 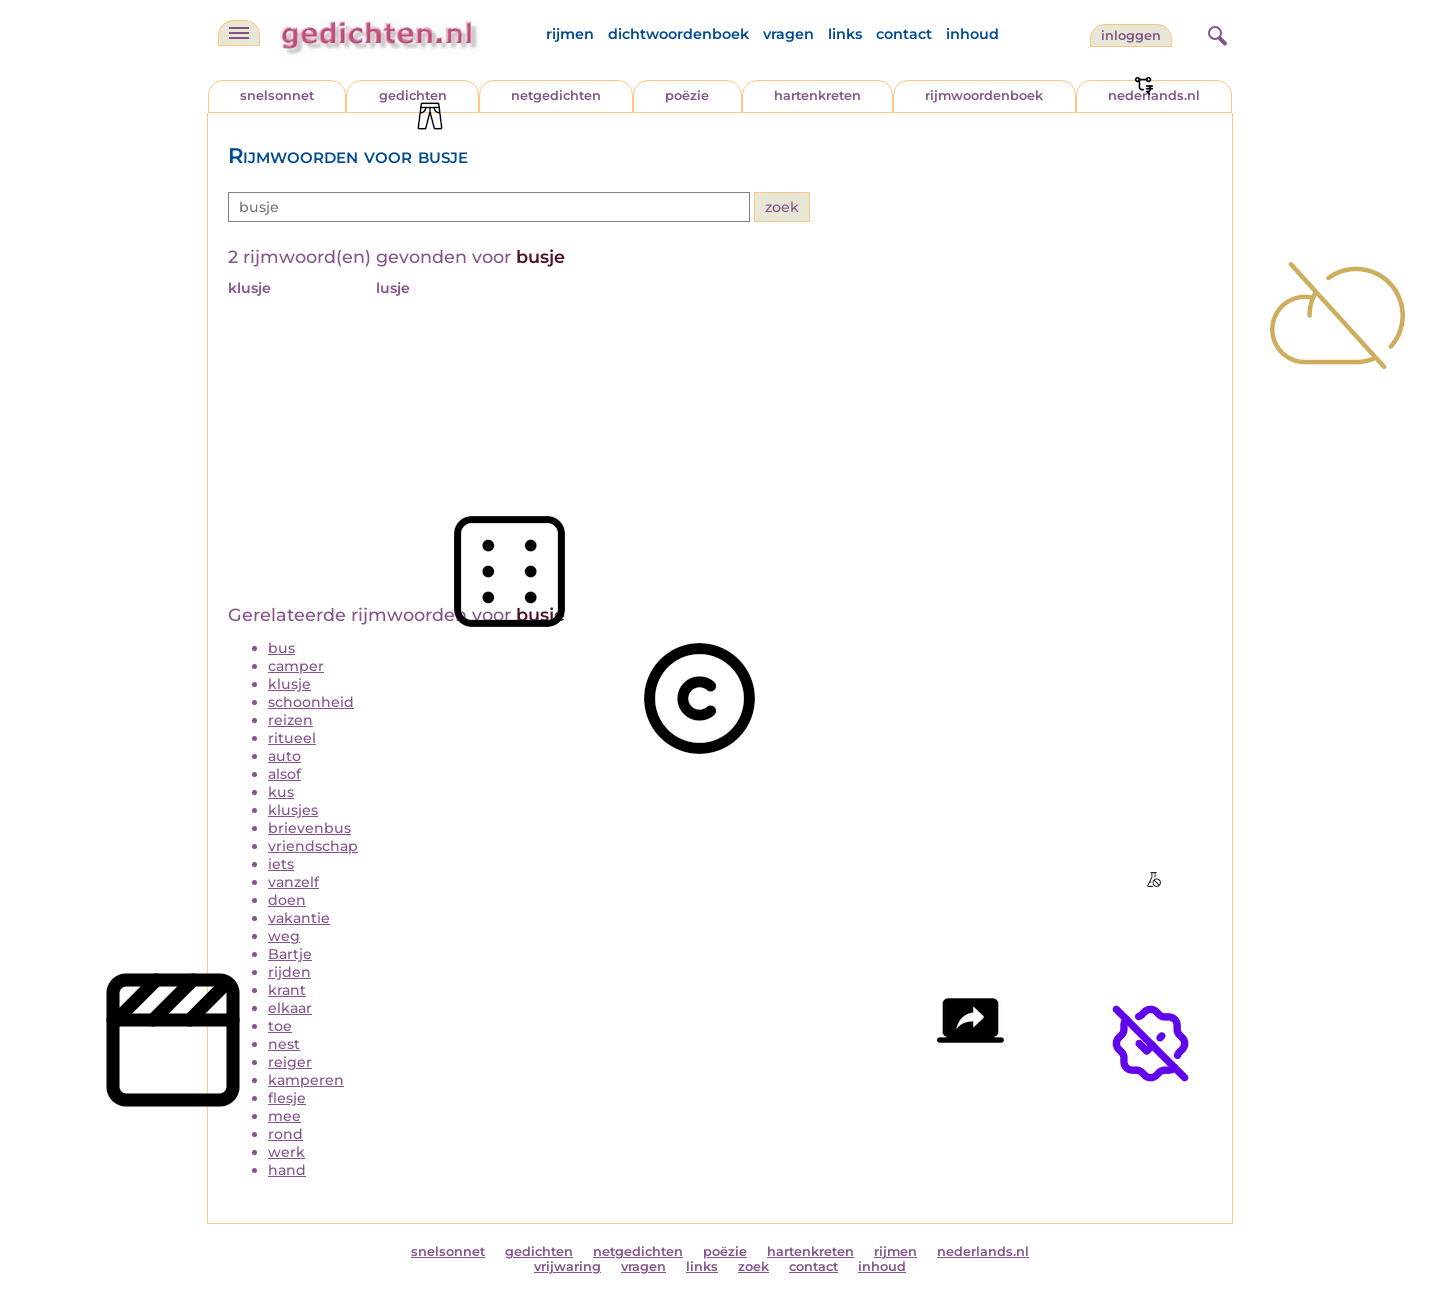 What do you see at coordinates (699, 698) in the screenshot?
I see `indicates copyrighted content` at bounding box center [699, 698].